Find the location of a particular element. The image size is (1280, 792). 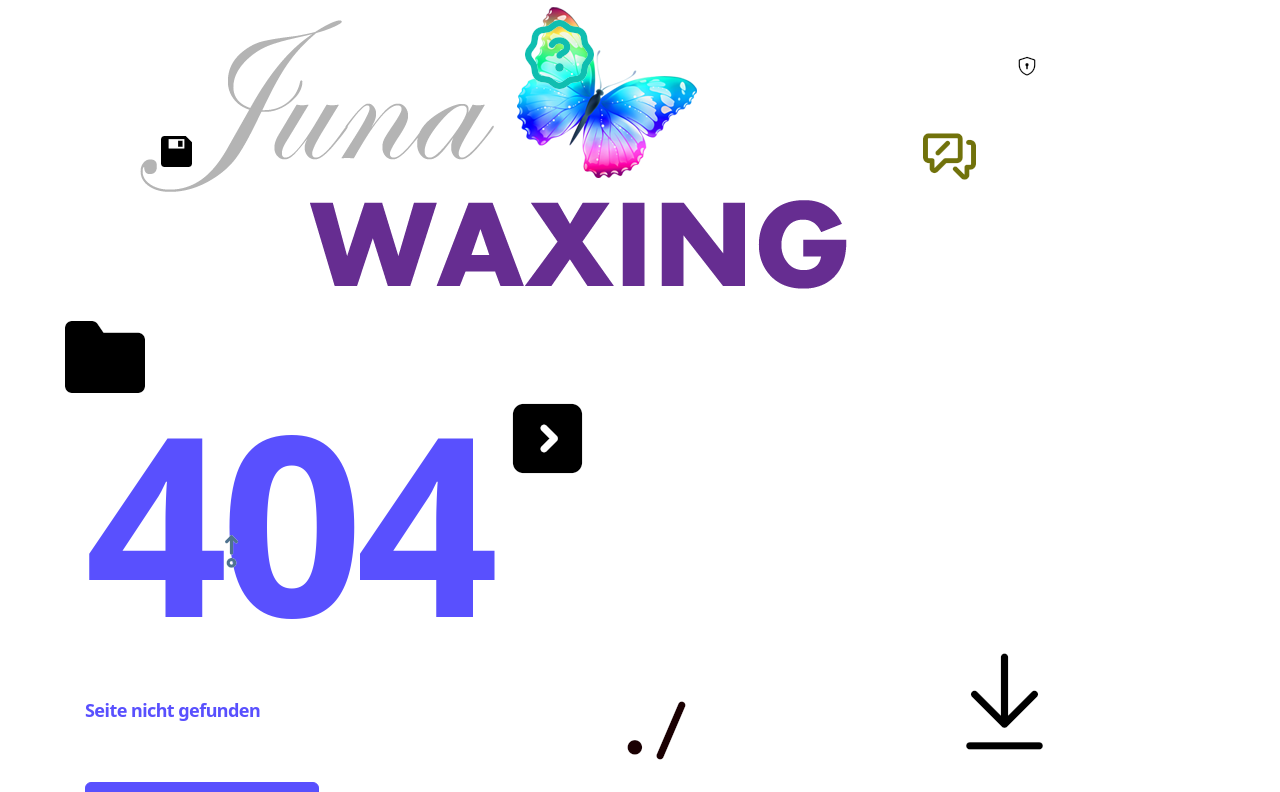

save current file or document is located at coordinates (176, 151).